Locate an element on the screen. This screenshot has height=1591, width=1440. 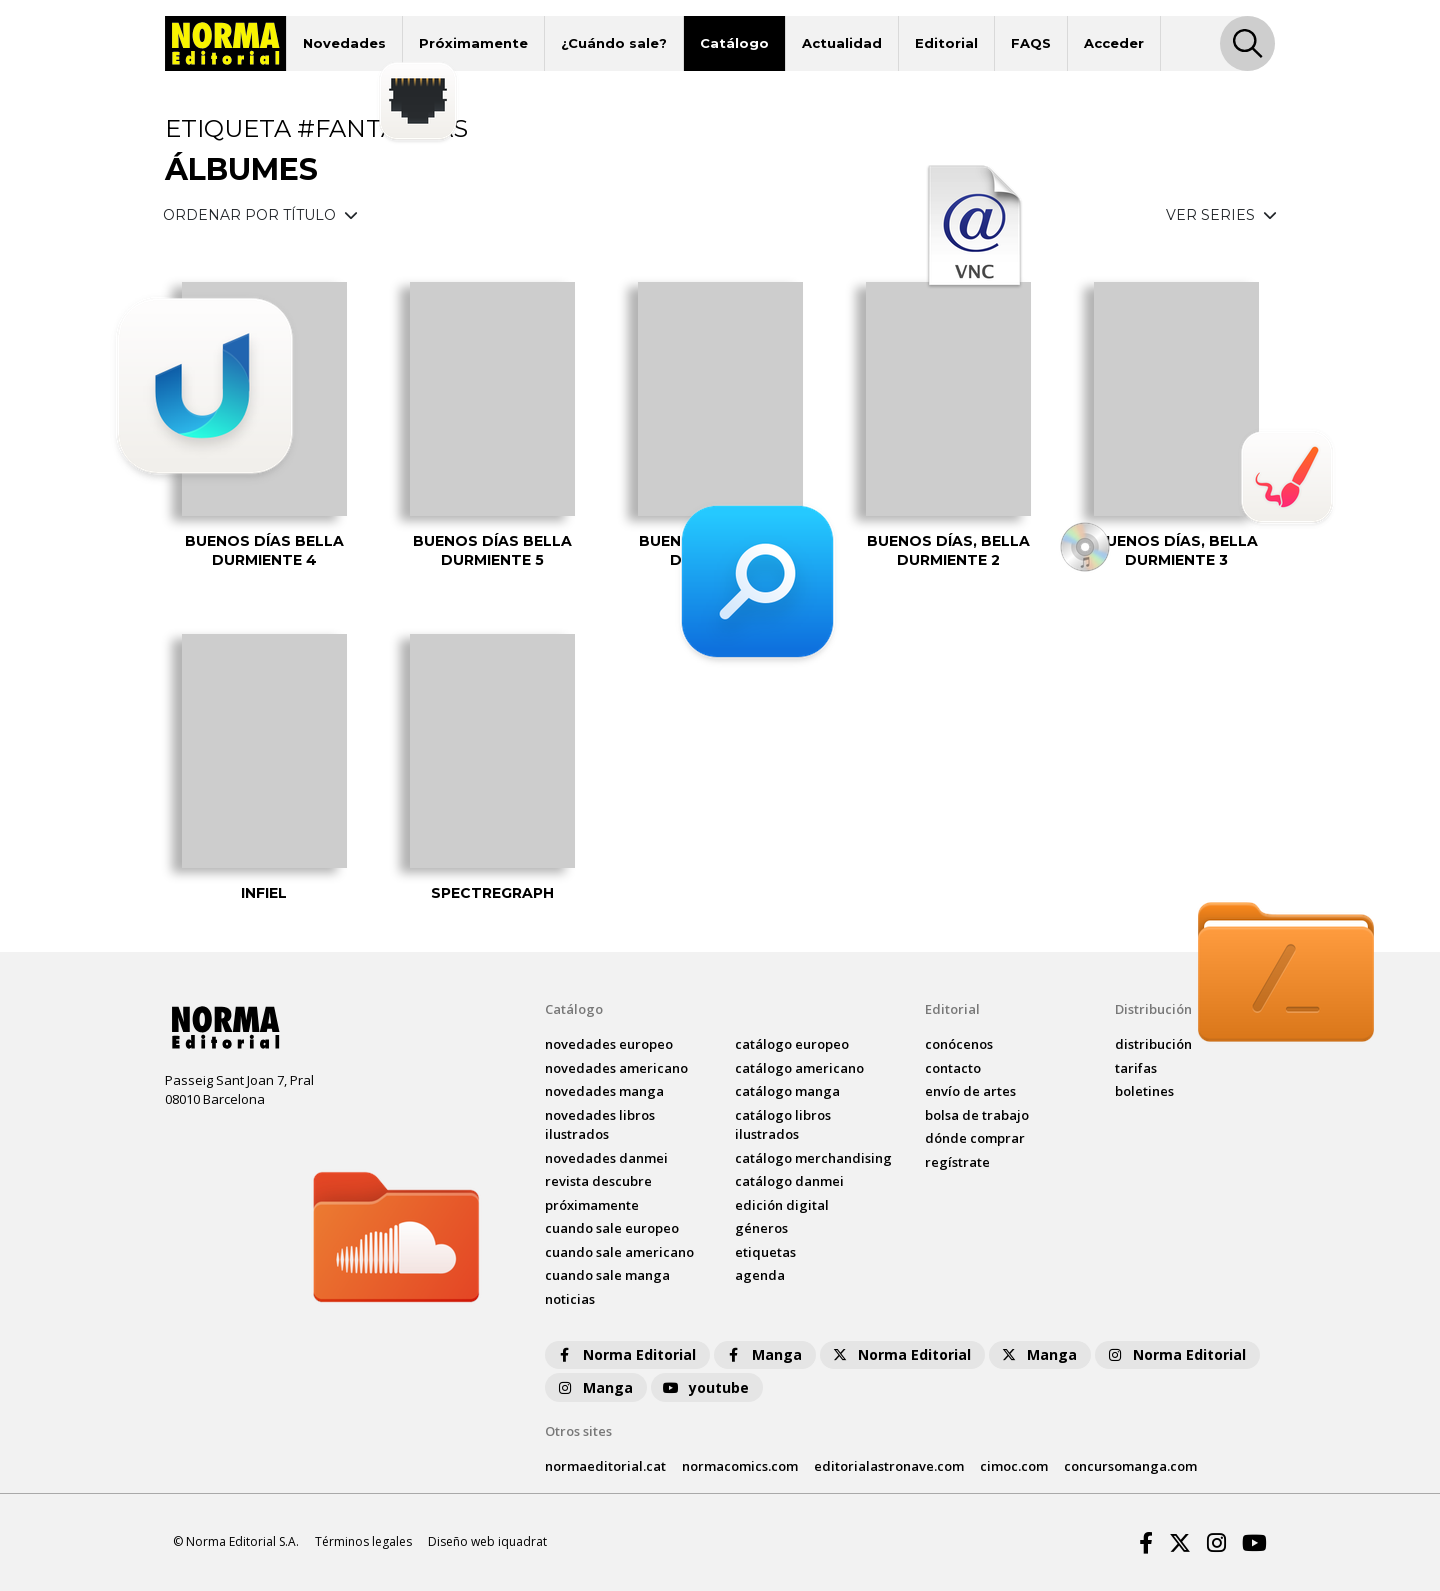
access the root directory is located at coordinates (1286, 972).